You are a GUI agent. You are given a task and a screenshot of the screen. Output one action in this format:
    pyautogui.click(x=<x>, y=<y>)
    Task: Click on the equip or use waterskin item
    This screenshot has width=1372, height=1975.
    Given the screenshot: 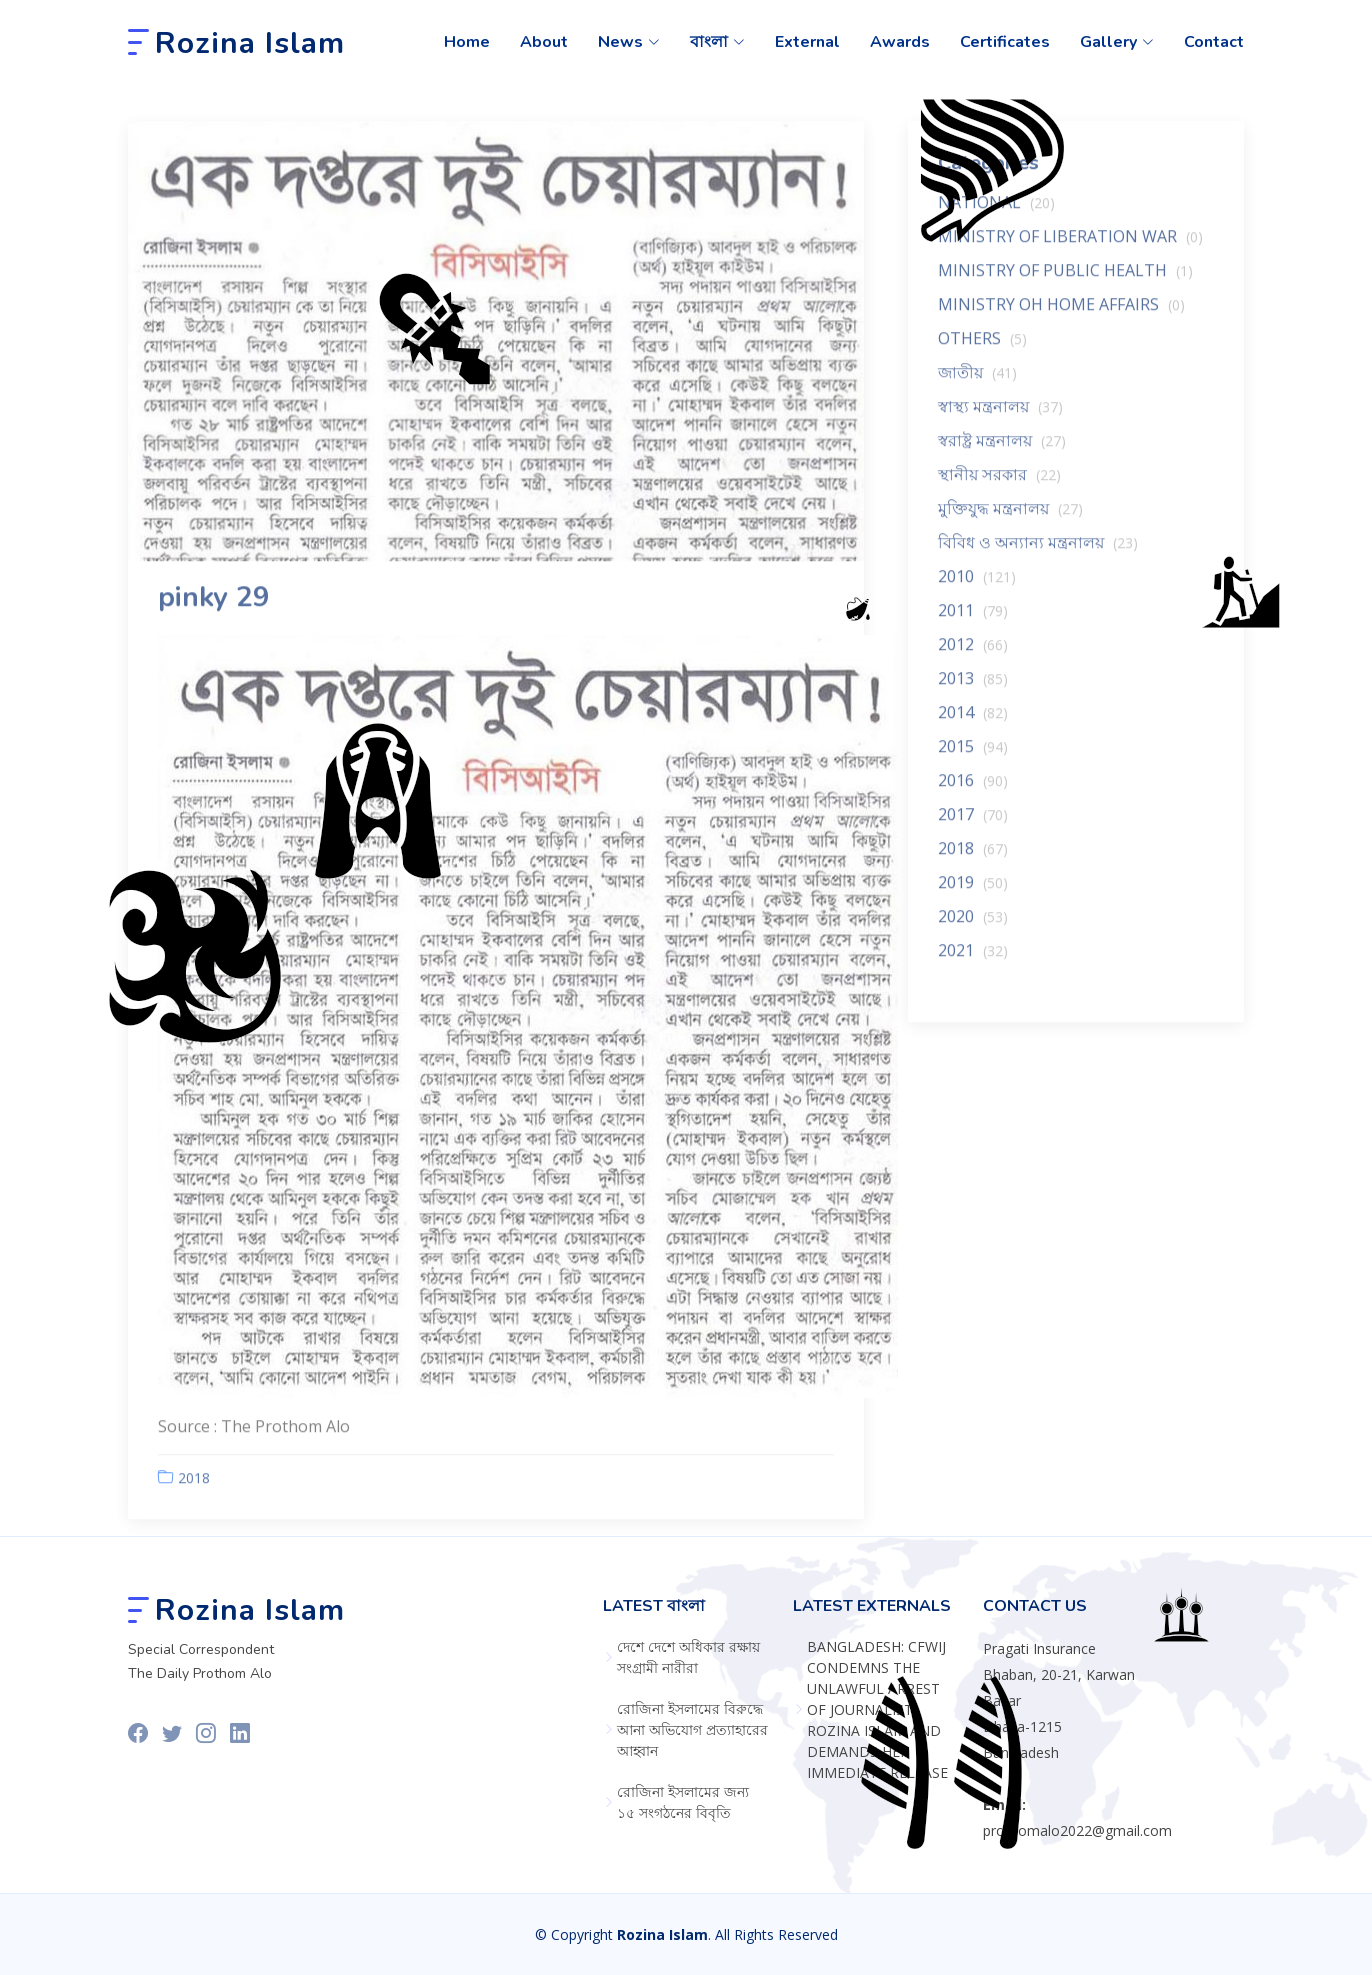 What is the action you would take?
    pyautogui.click(x=858, y=609)
    